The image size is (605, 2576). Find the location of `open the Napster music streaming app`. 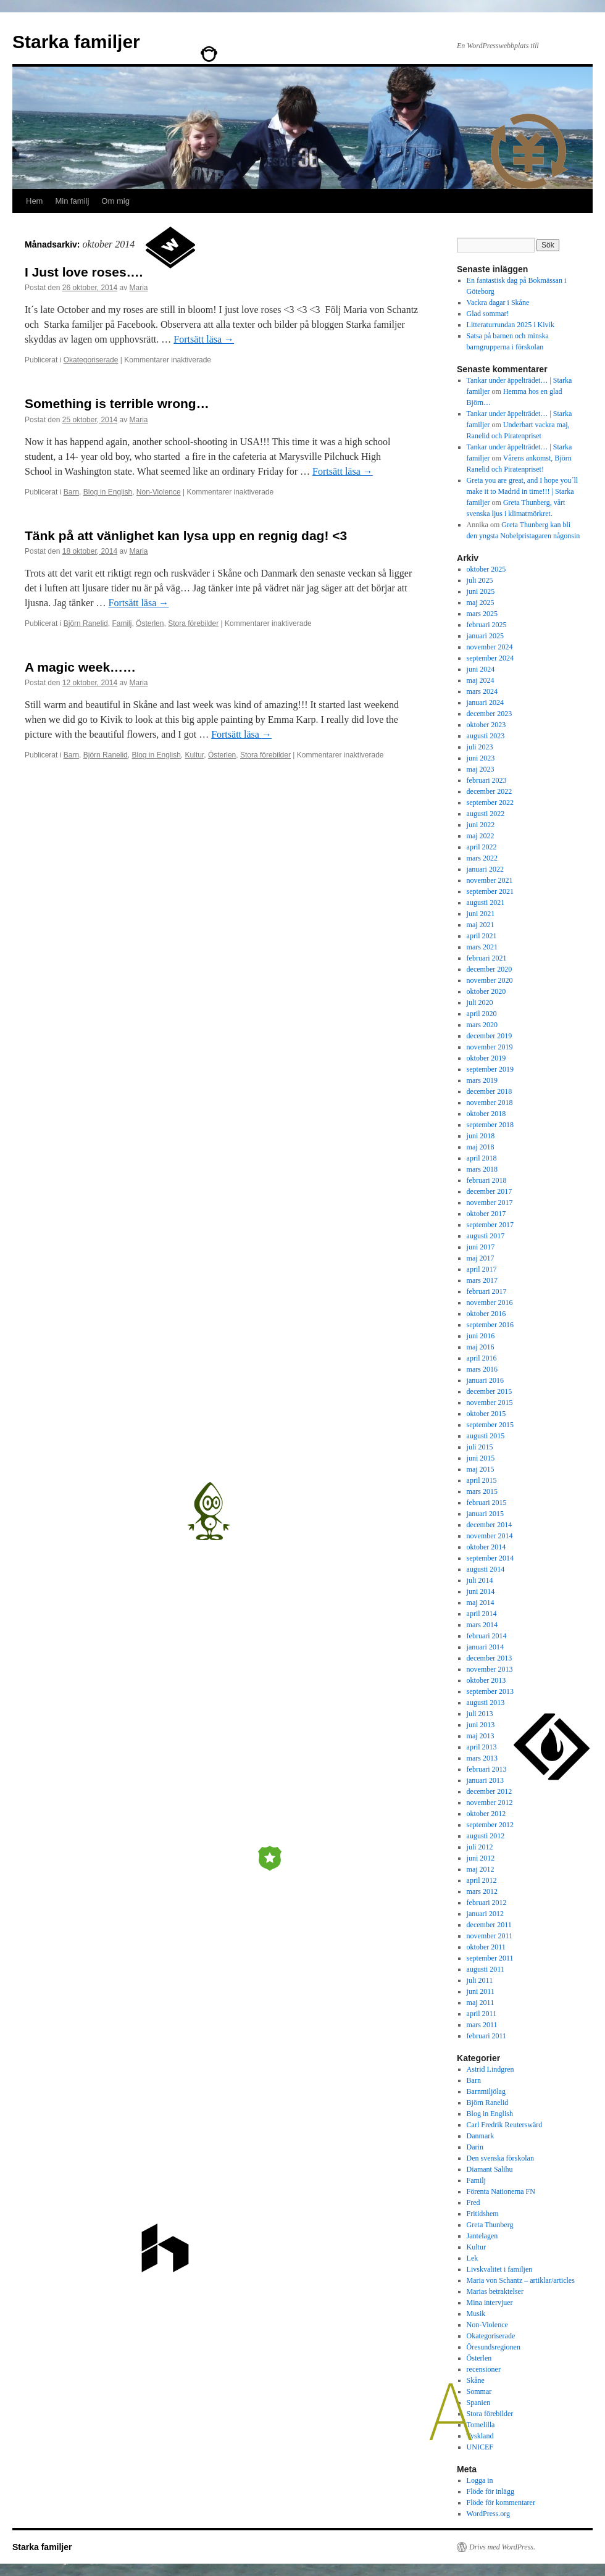

open the Napster music streaming app is located at coordinates (209, 54).